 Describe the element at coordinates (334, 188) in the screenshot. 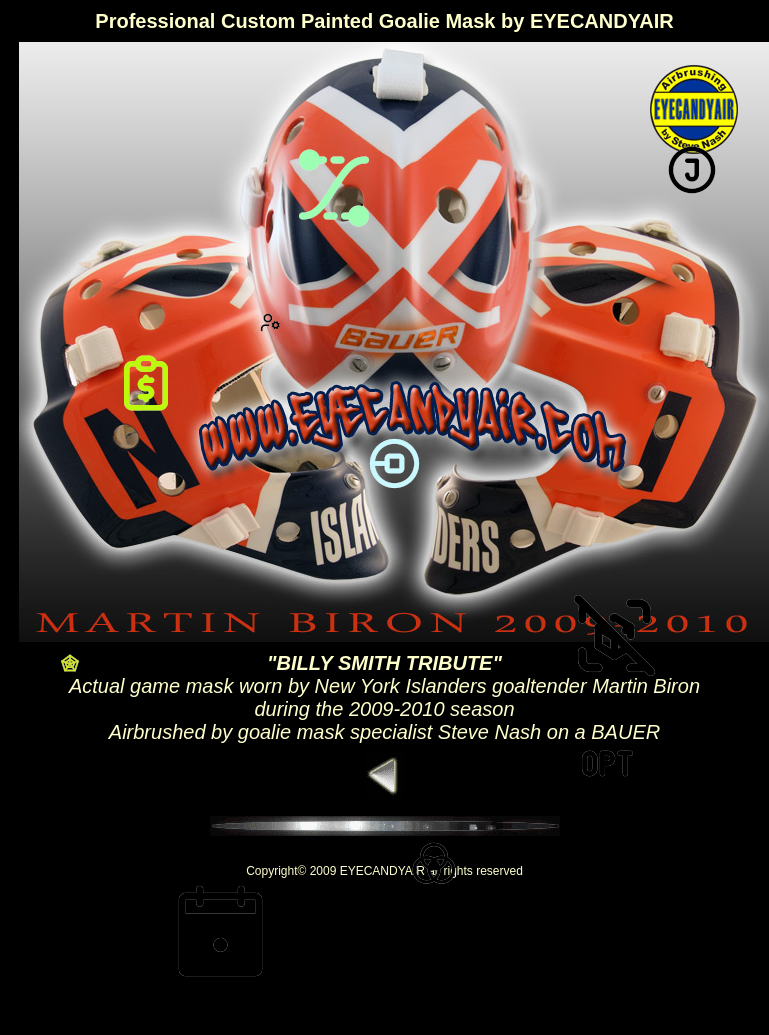

I see `adjust animation easing curve control points` at that location.